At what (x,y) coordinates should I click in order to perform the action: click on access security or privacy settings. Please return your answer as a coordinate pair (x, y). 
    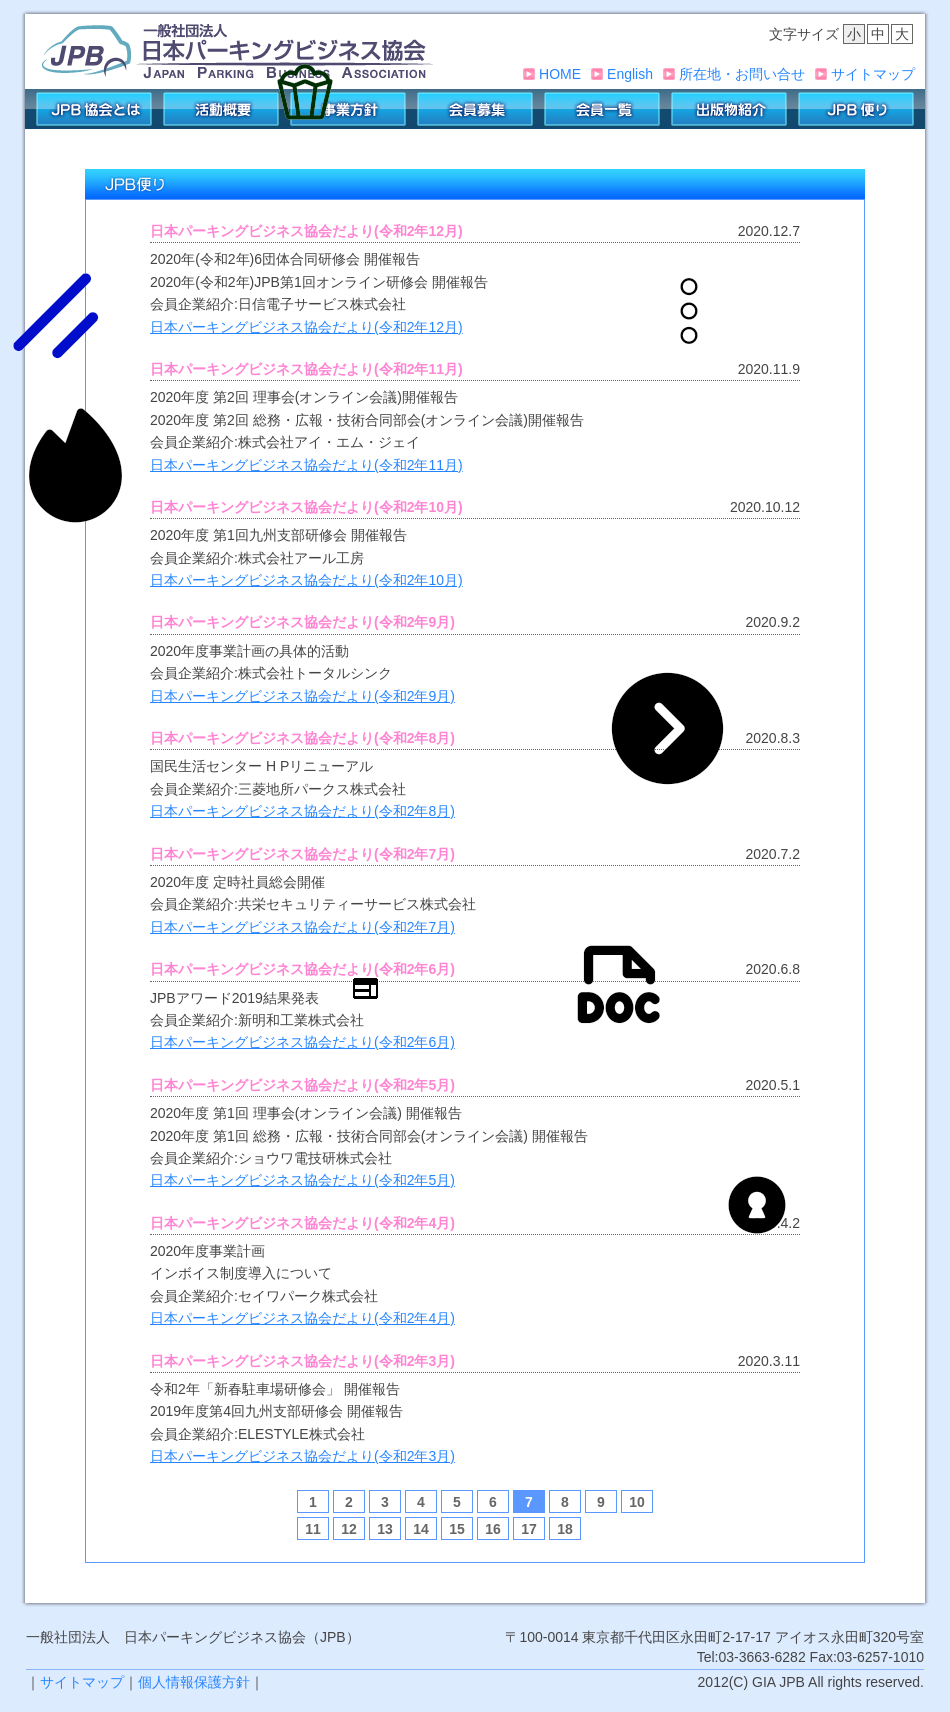
    Looking at the image, I should click on (757, 1205).